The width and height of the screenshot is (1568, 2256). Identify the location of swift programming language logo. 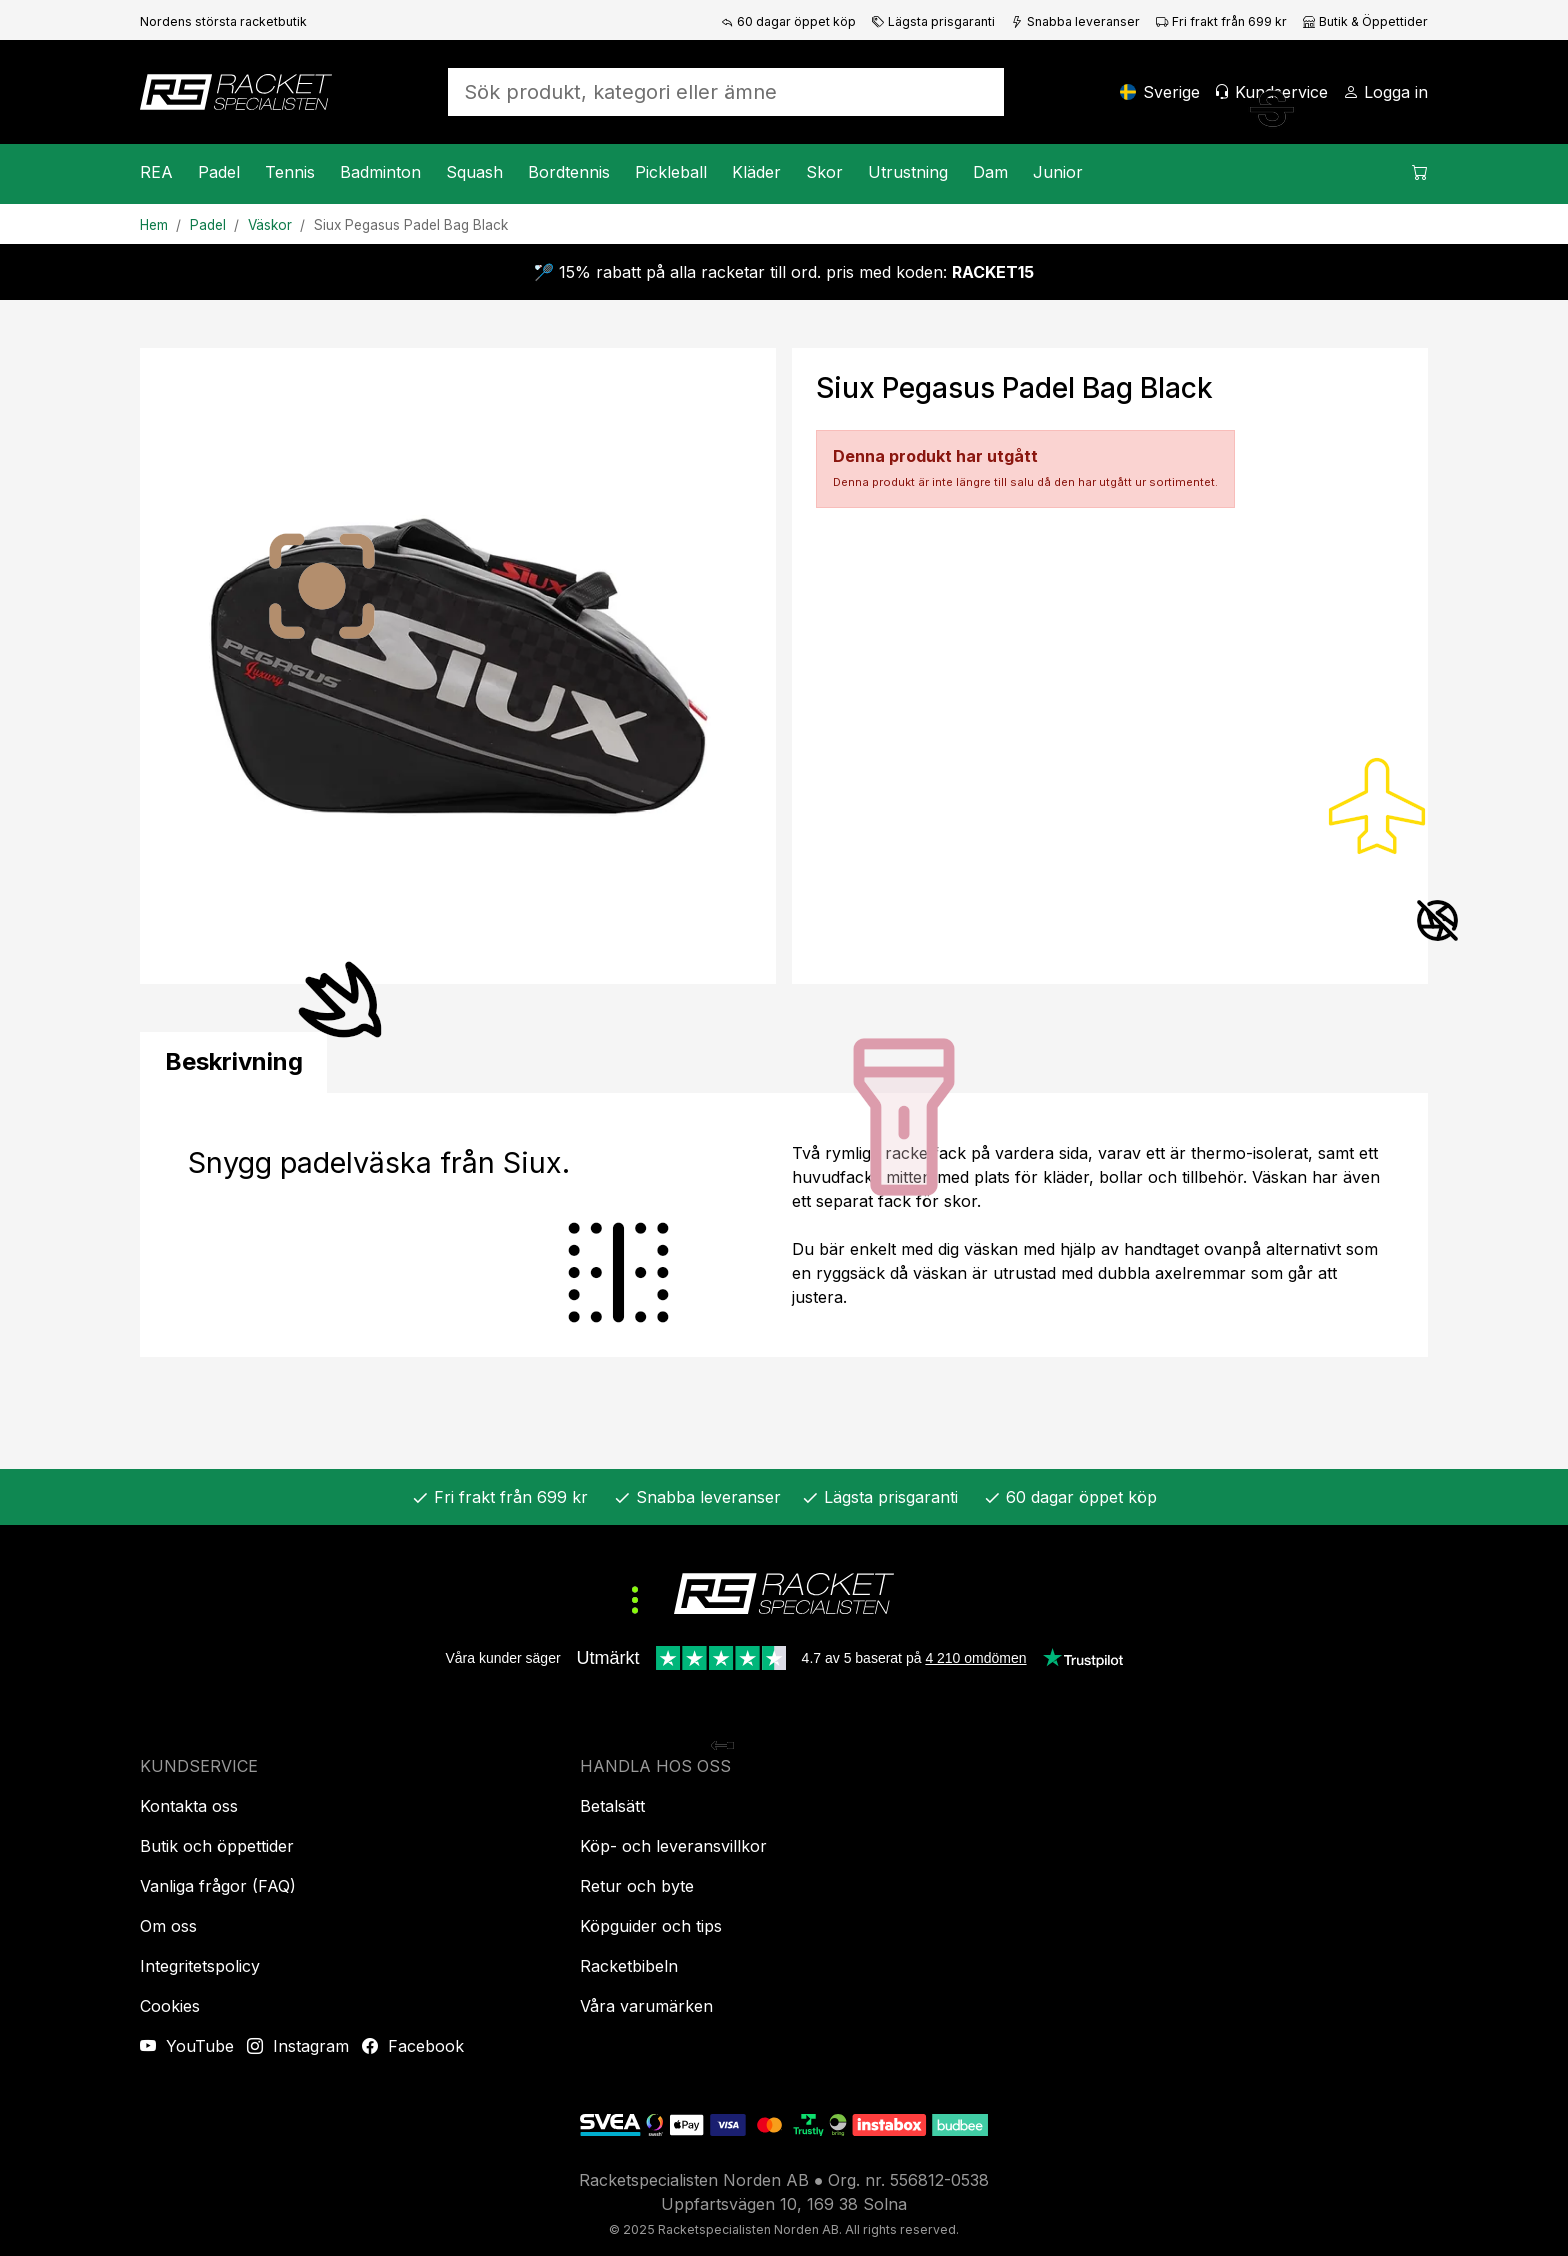
(339, 999).